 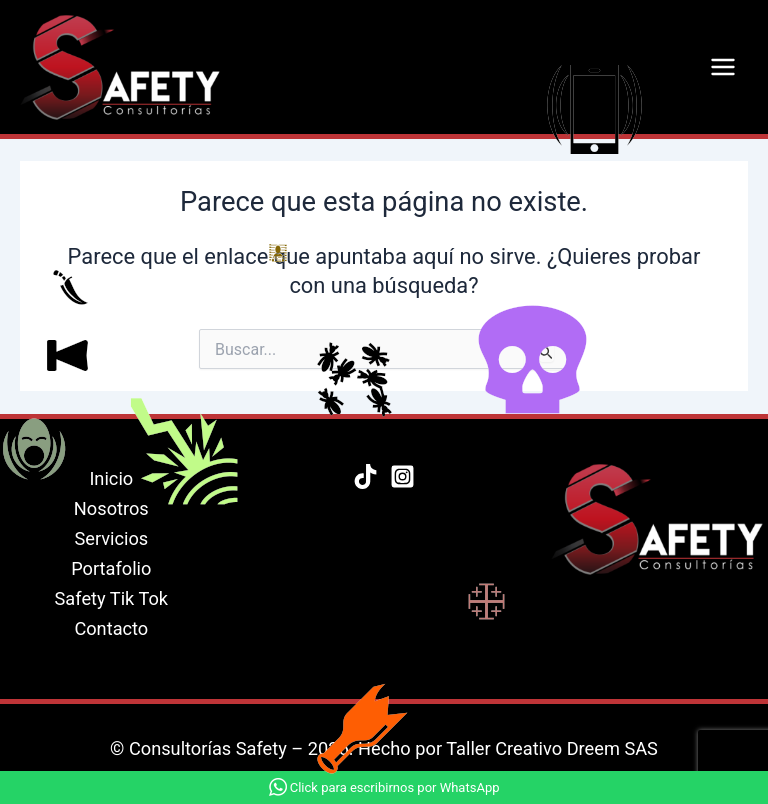 What do you see at coordinates (70, 287) in the screenshot?
I see `equip a dagger or knife weapon` at bounding box center [70, 287].